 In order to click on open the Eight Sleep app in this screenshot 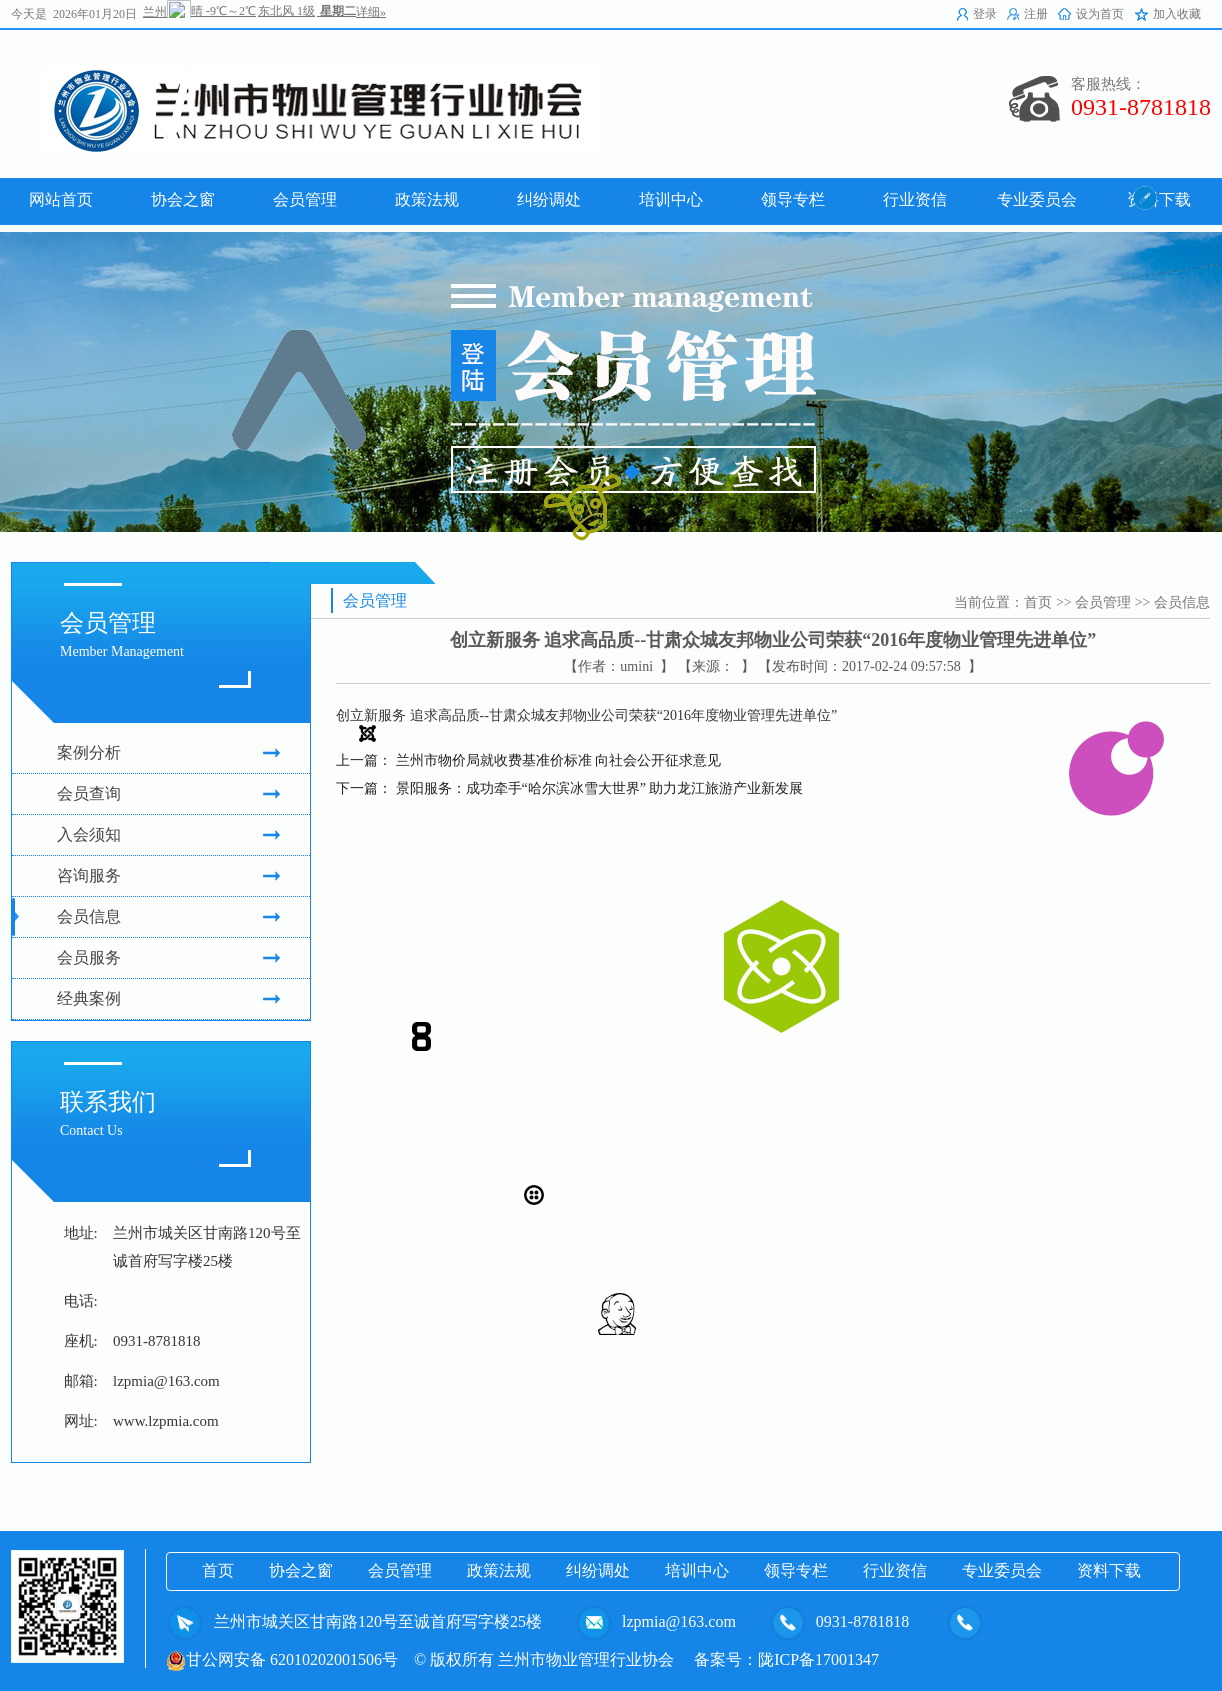, I will do `click(421, 1036)`.